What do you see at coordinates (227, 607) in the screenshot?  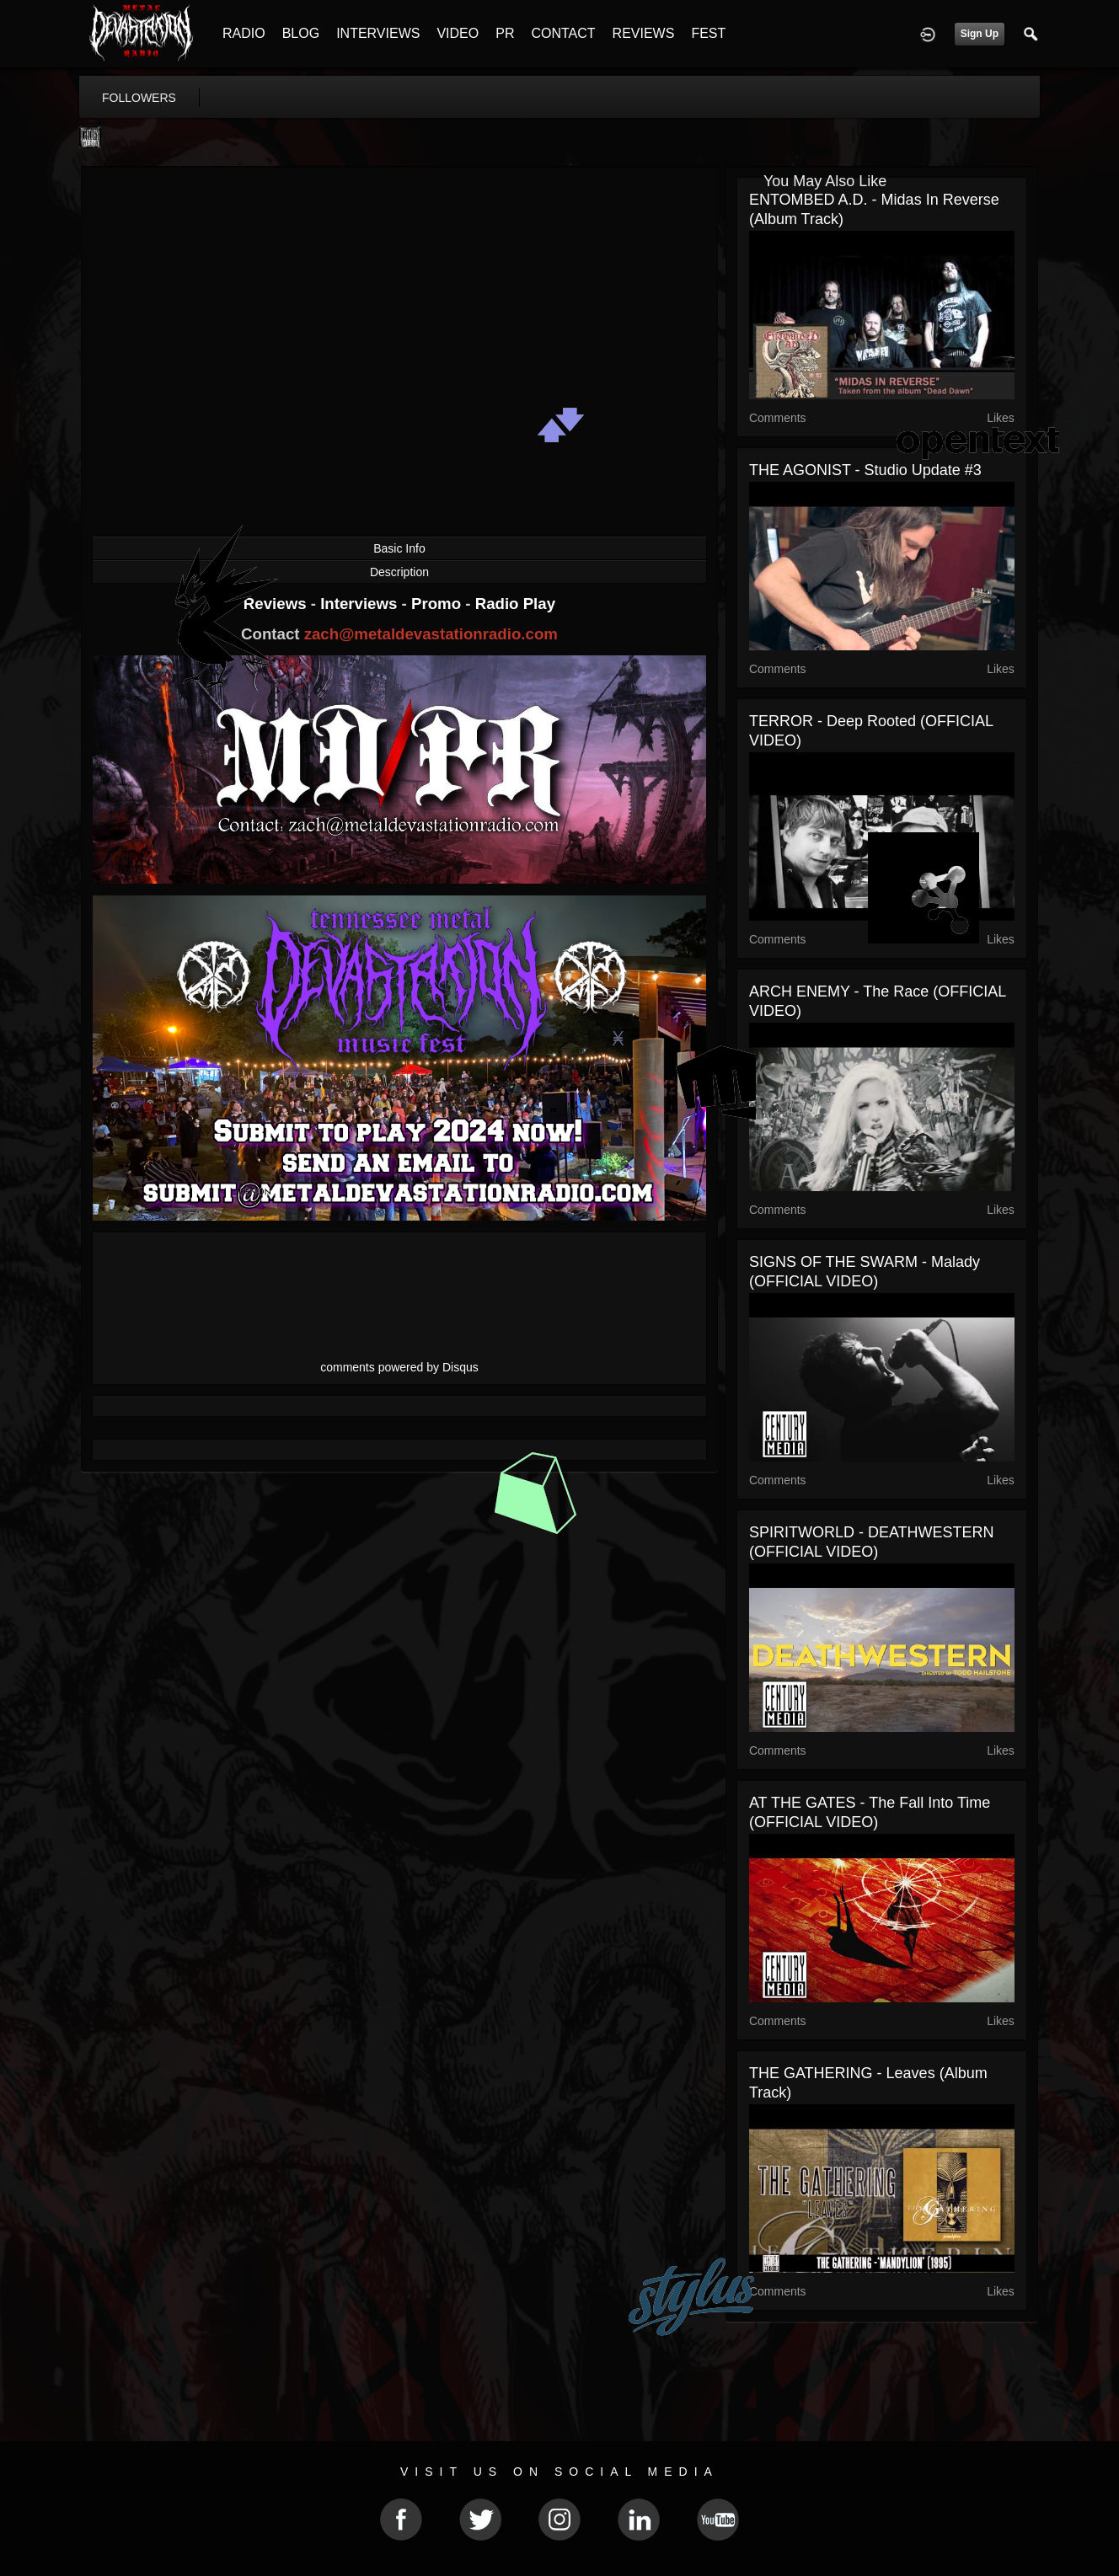 I see `CD Projekt company logo` at bounding box center [227, 607].